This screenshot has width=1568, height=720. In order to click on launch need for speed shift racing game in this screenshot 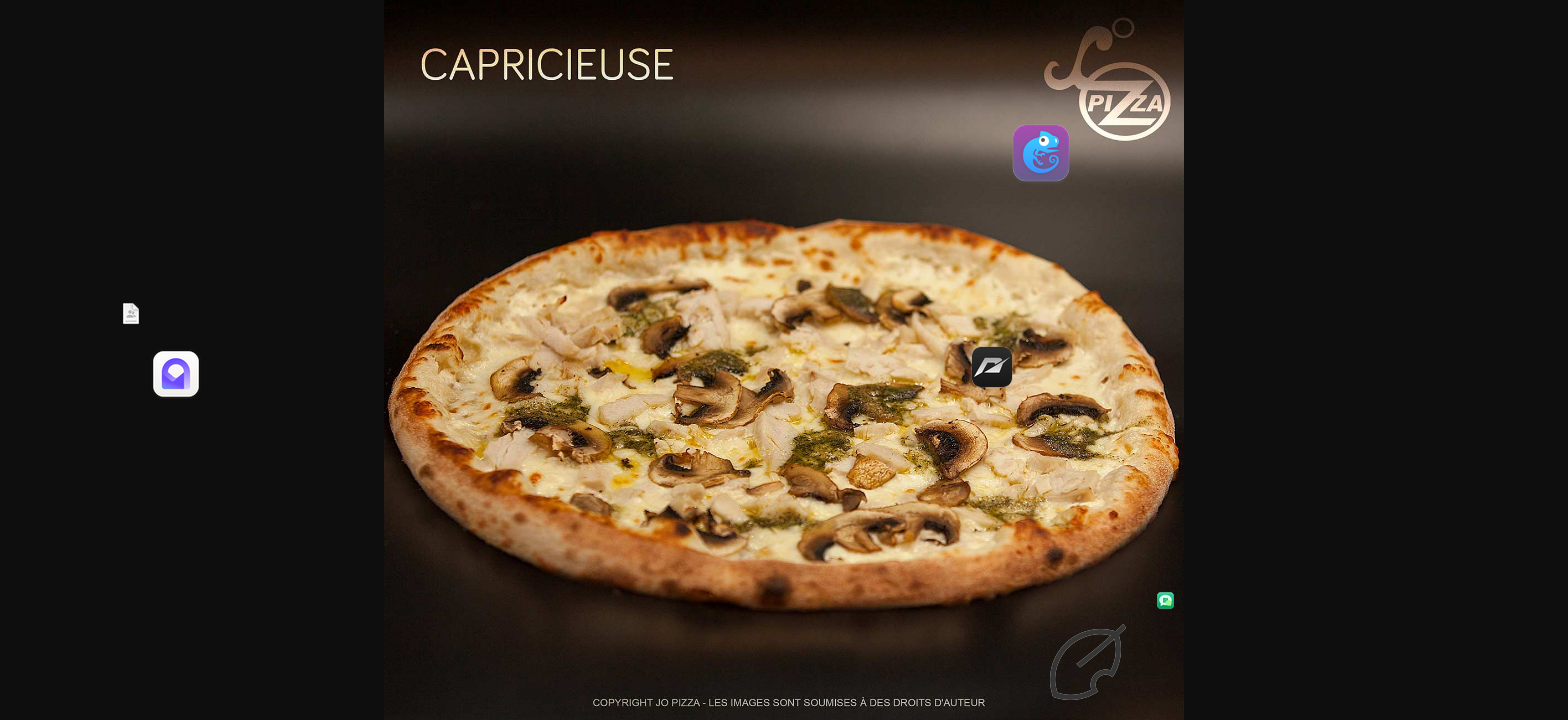, I will do `click(992, 367)`.